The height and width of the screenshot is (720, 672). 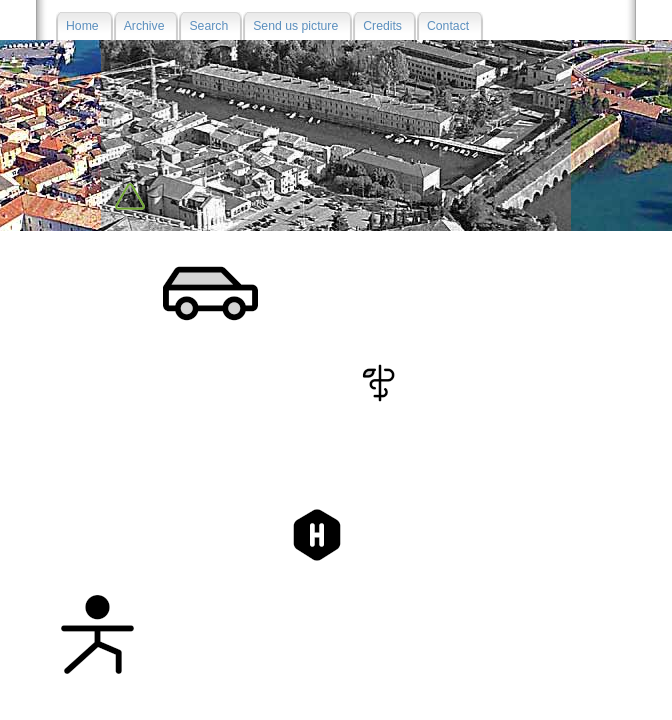 What do you see at coordinates (317, 535) in the screenshot?
I see `access help or documentation` at bounding box center [317, 535].